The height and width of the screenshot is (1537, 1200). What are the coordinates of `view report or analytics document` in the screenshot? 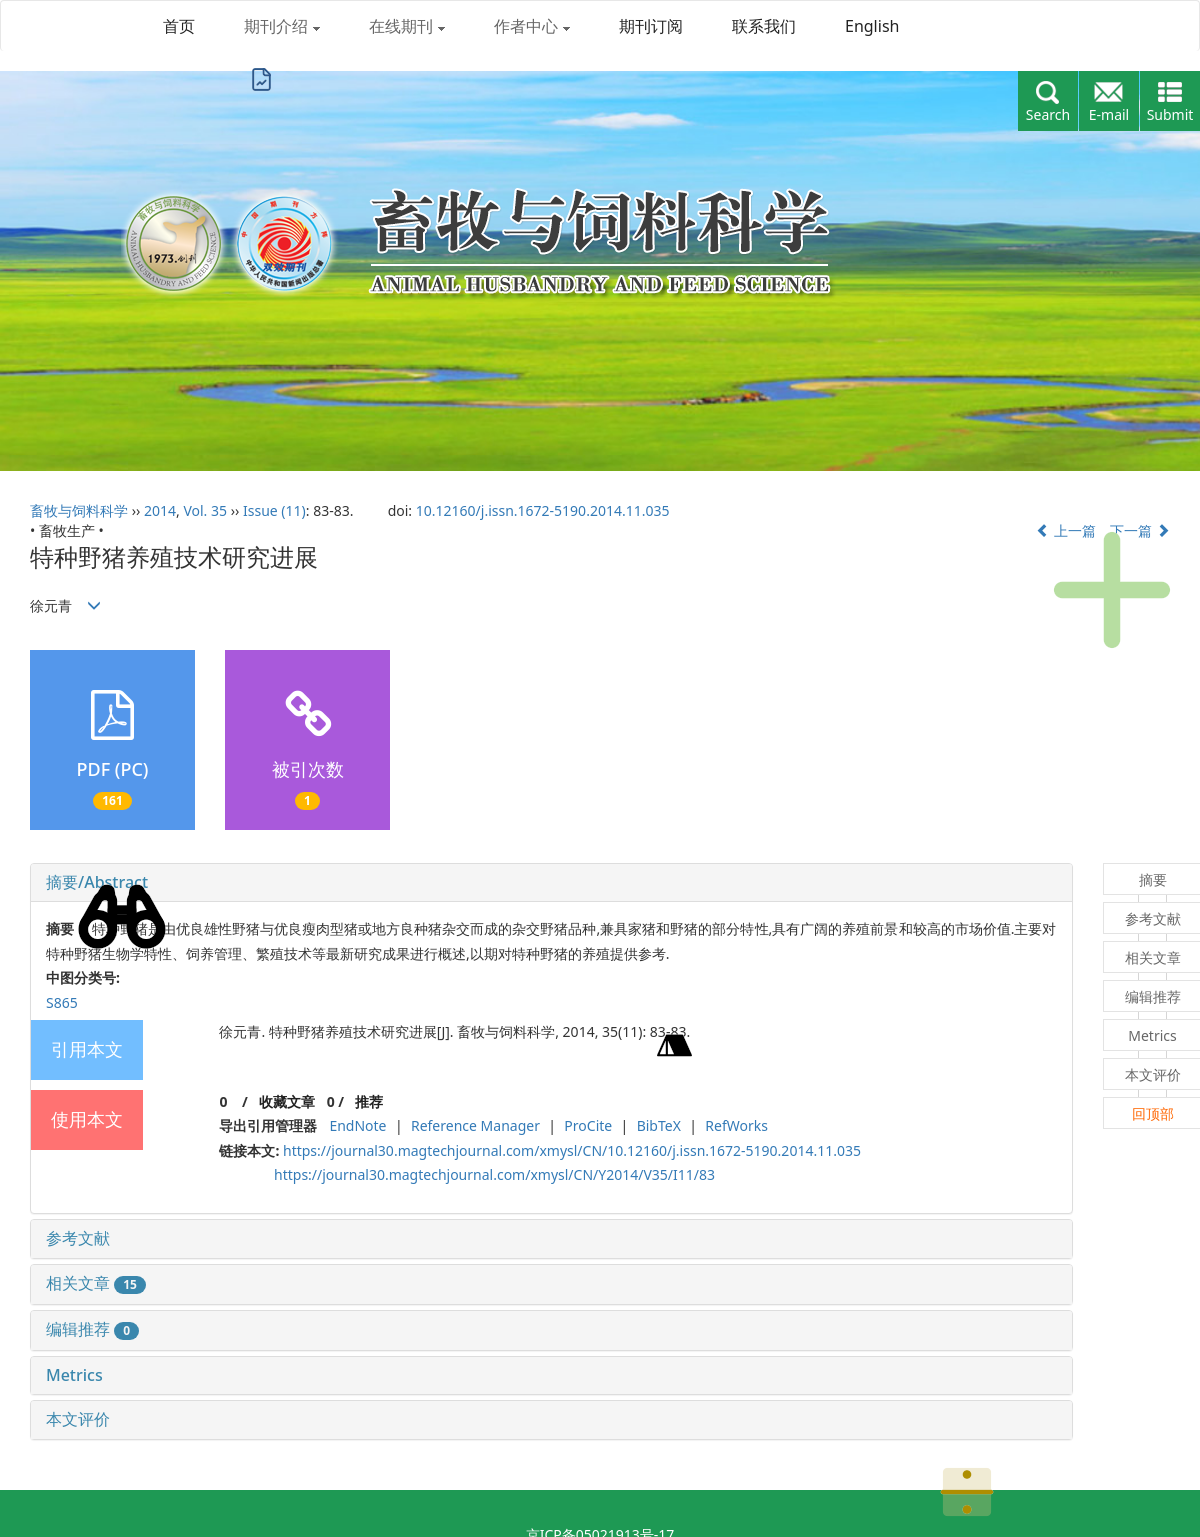 It's located at (261, 79).